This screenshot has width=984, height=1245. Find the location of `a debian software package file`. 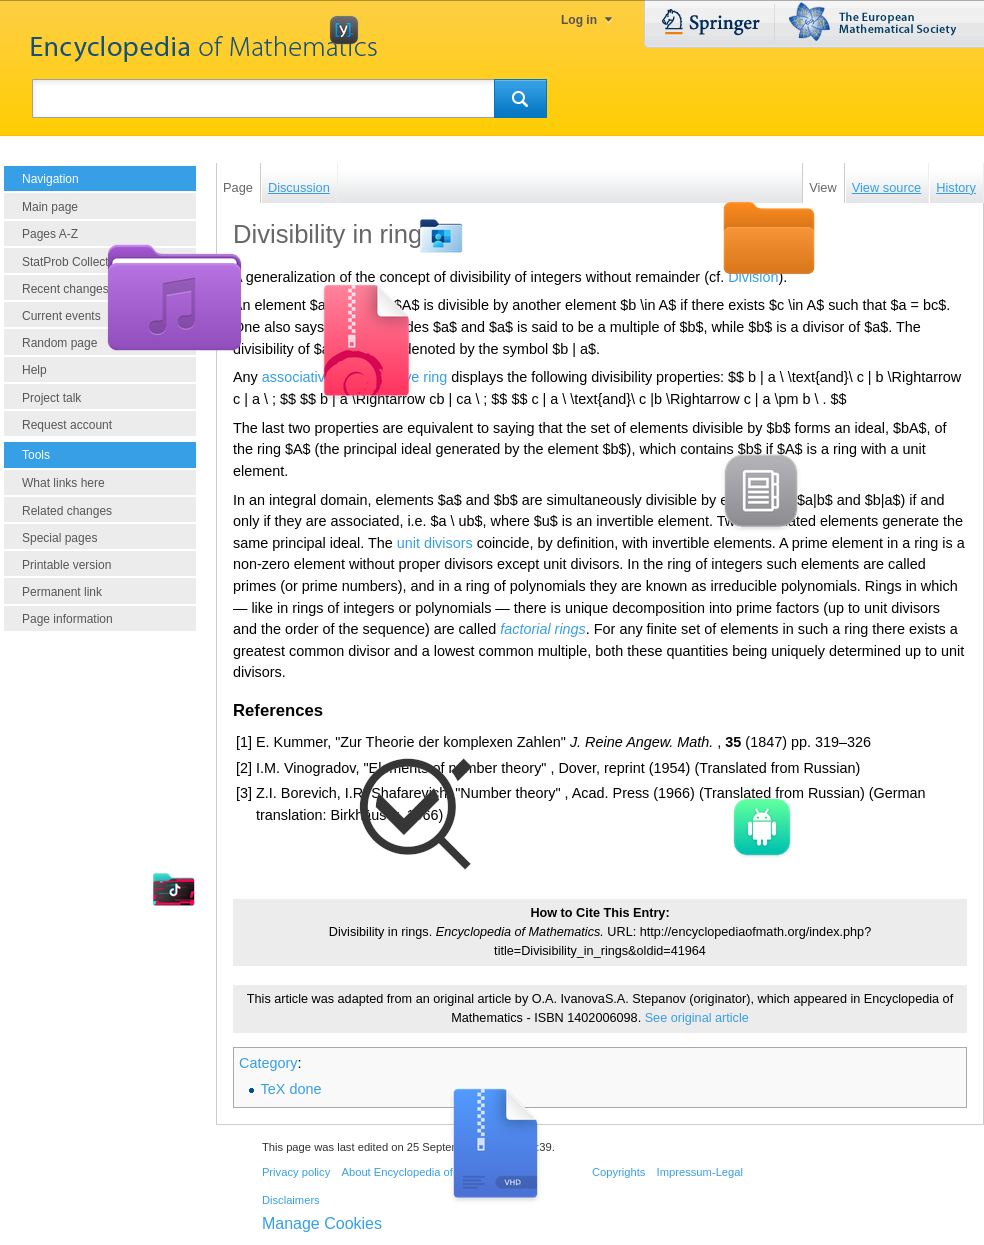

a debian software package file is located at coordinates (366, 342).